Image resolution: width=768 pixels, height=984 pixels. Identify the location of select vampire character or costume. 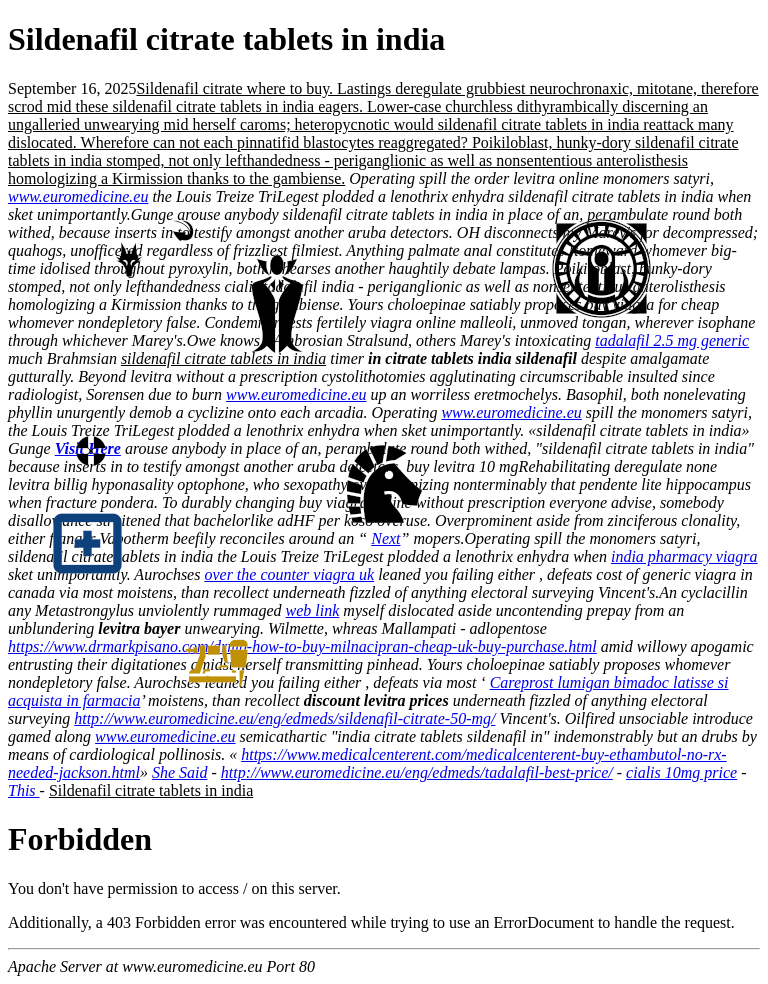
(277, 303).